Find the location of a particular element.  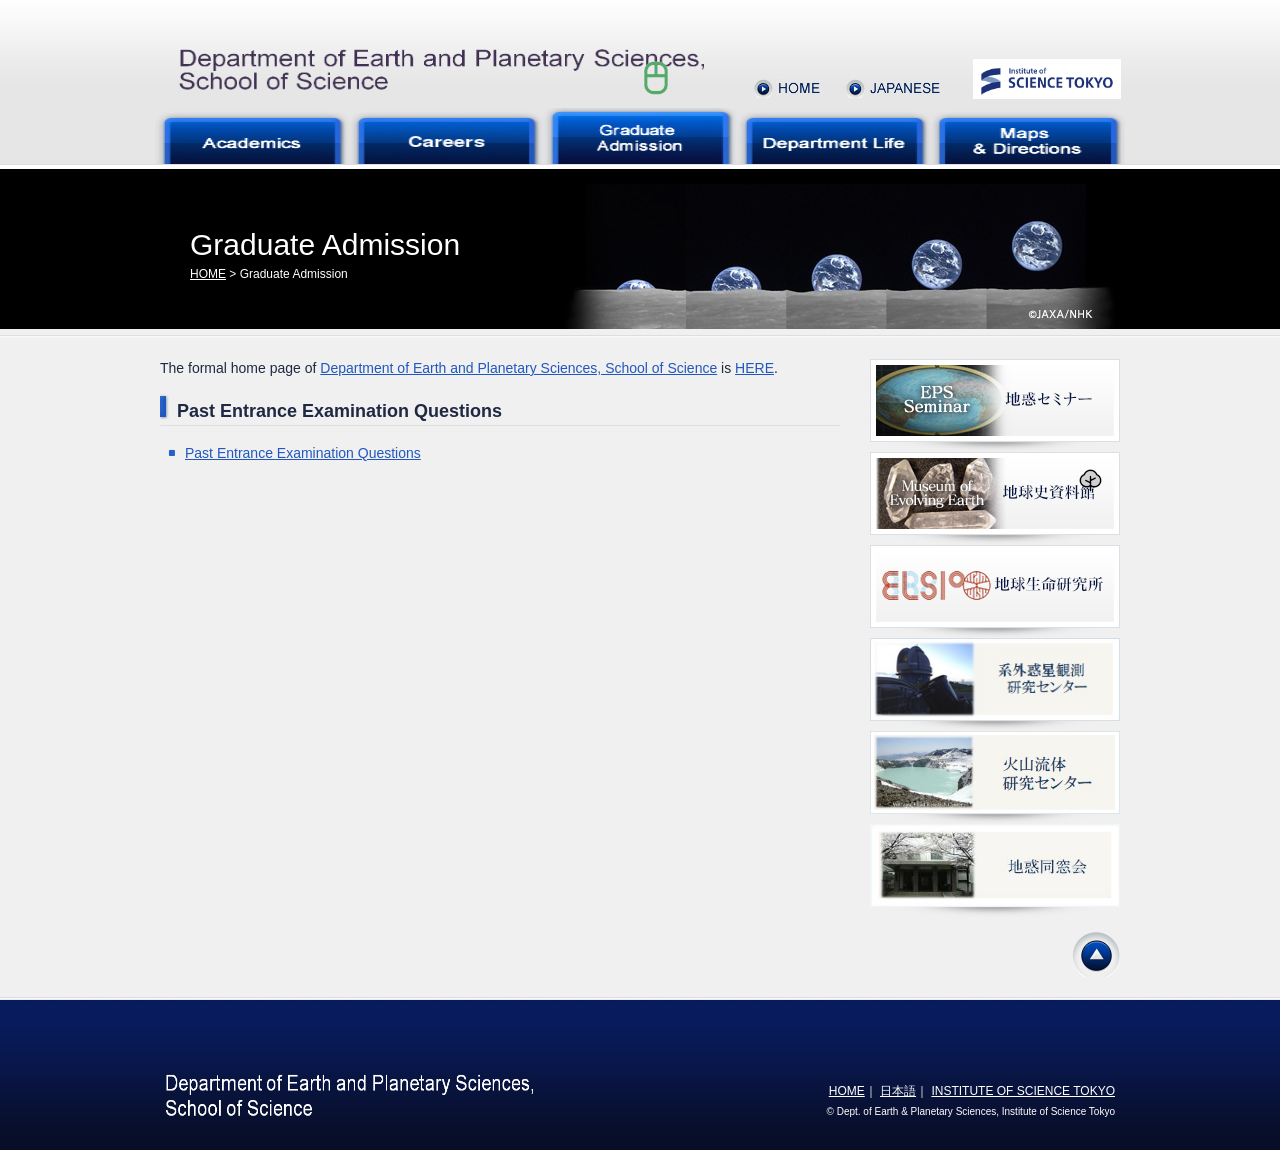

indicates mouse input device connected is located at coordinates (656, 78).